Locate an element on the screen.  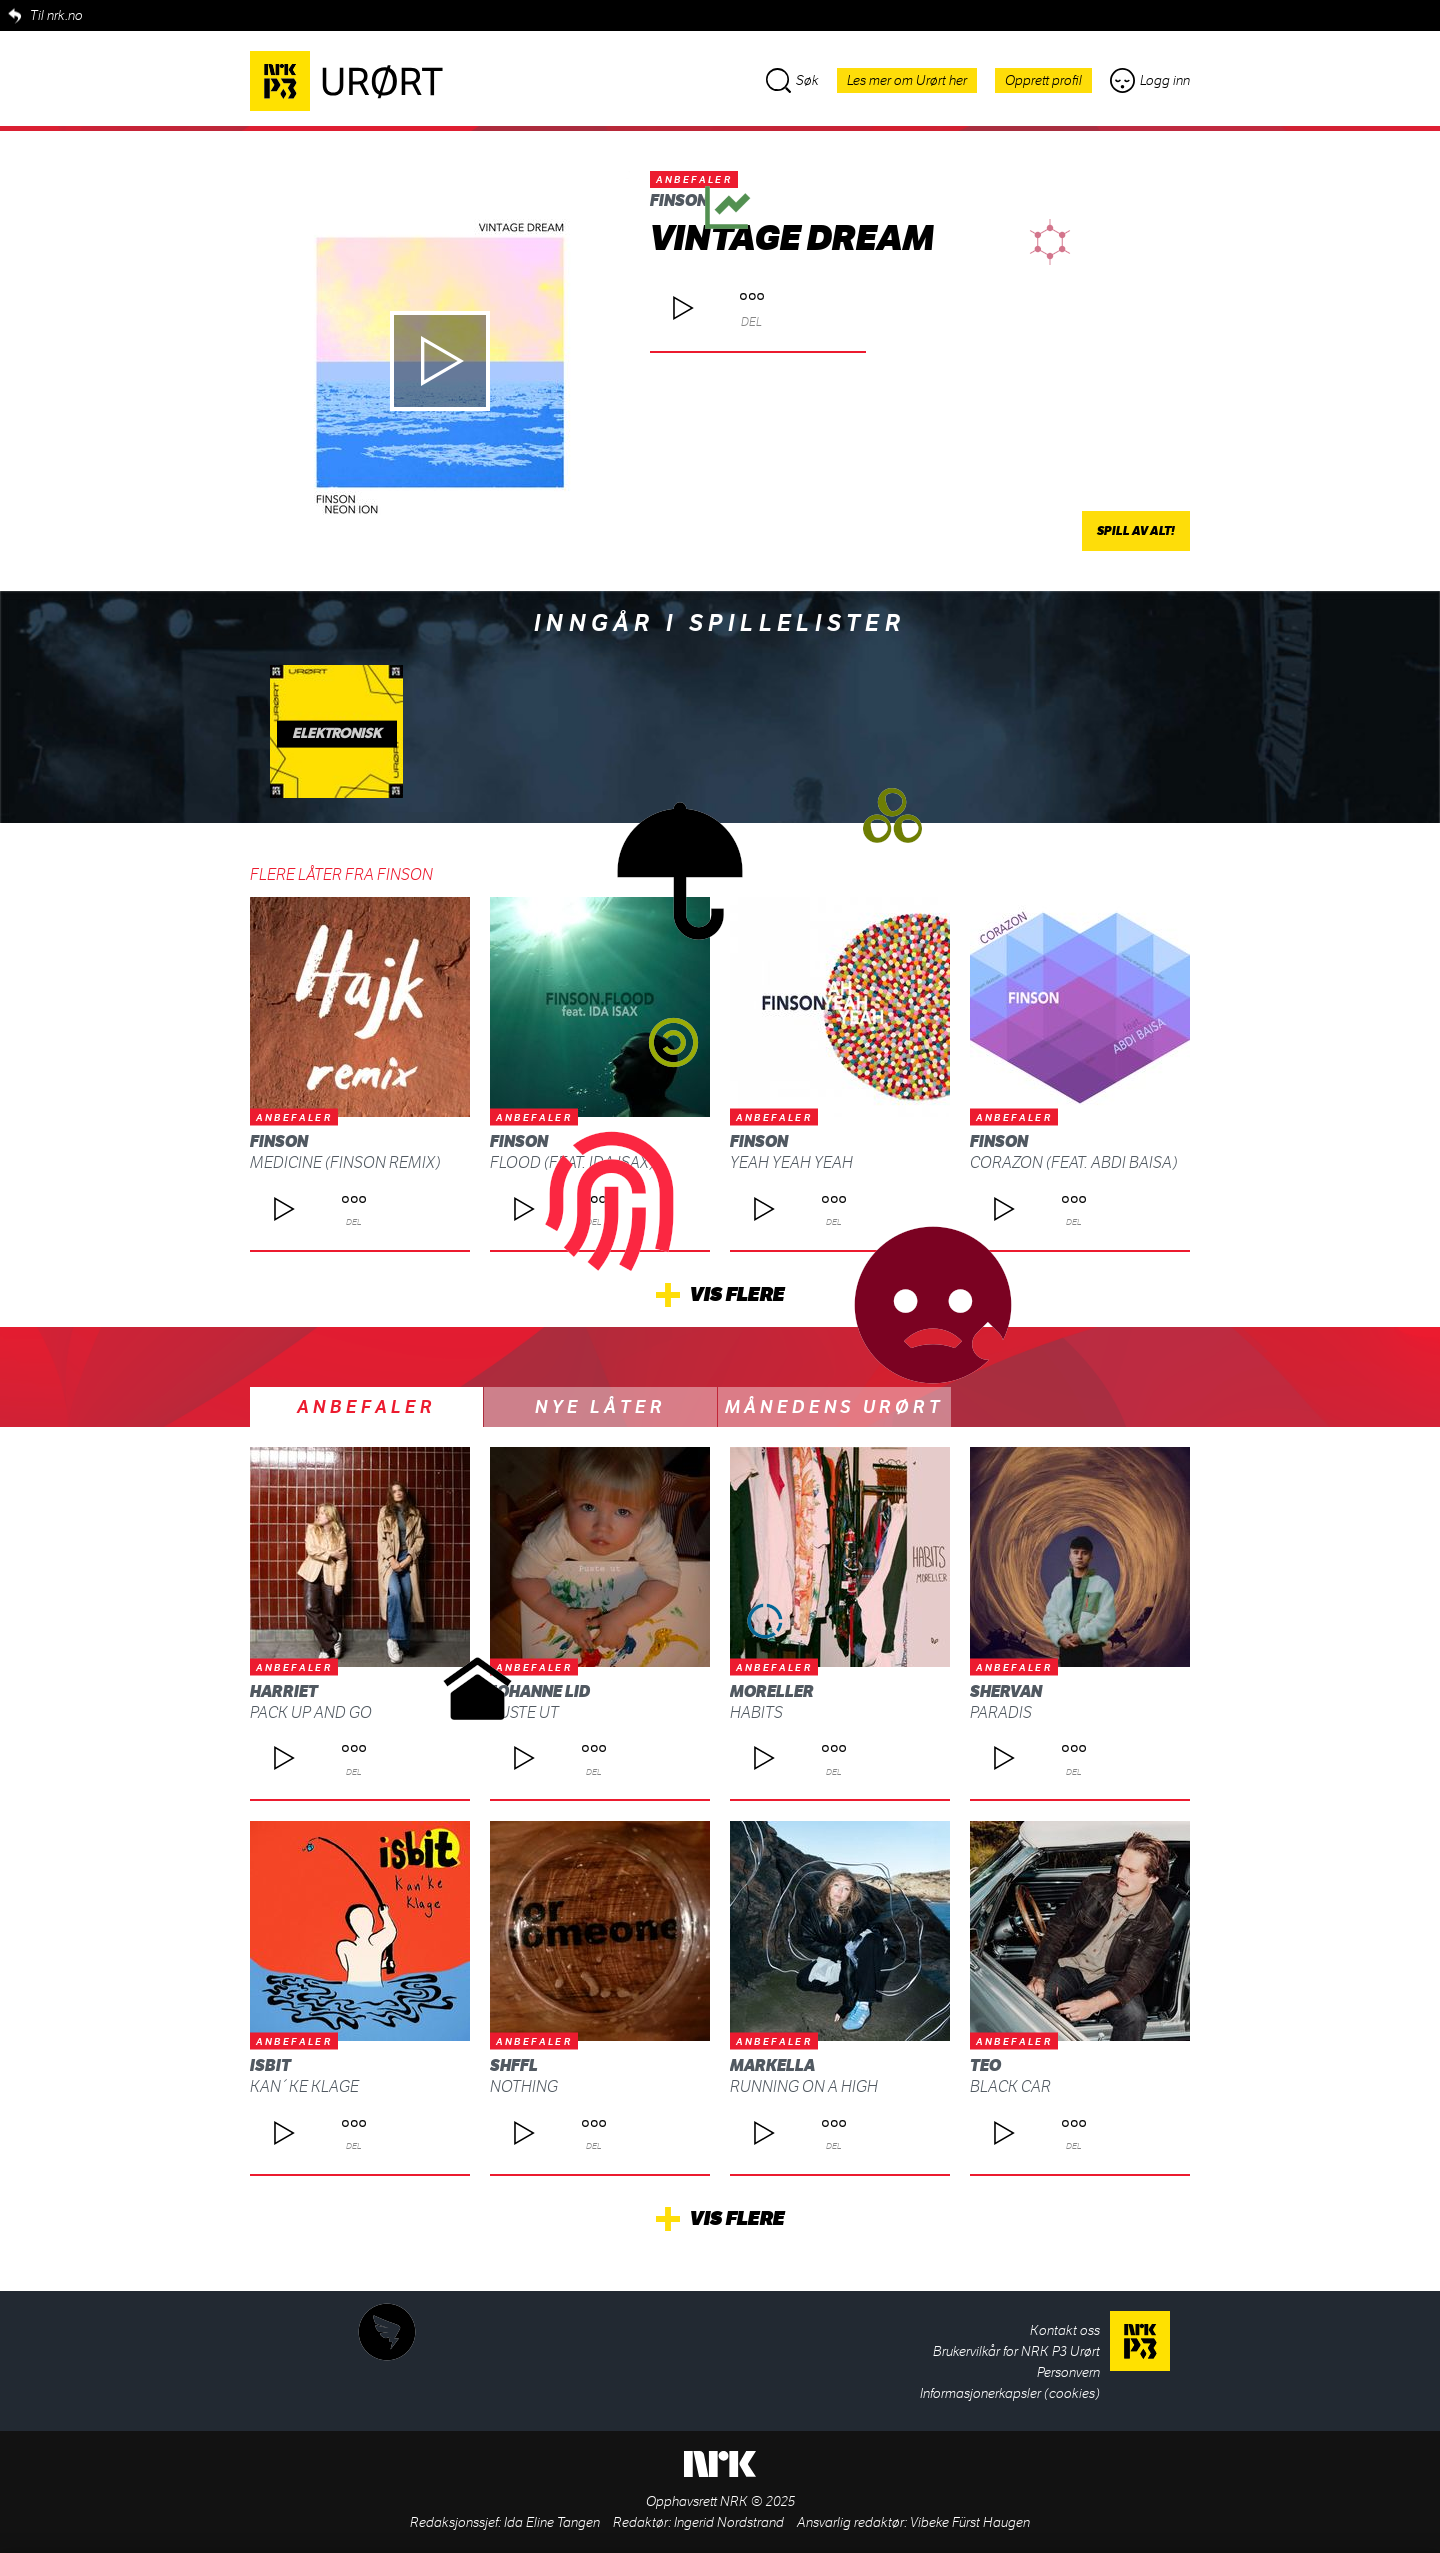
view weather protection or rain forecast is located at coordinates (680, 871).